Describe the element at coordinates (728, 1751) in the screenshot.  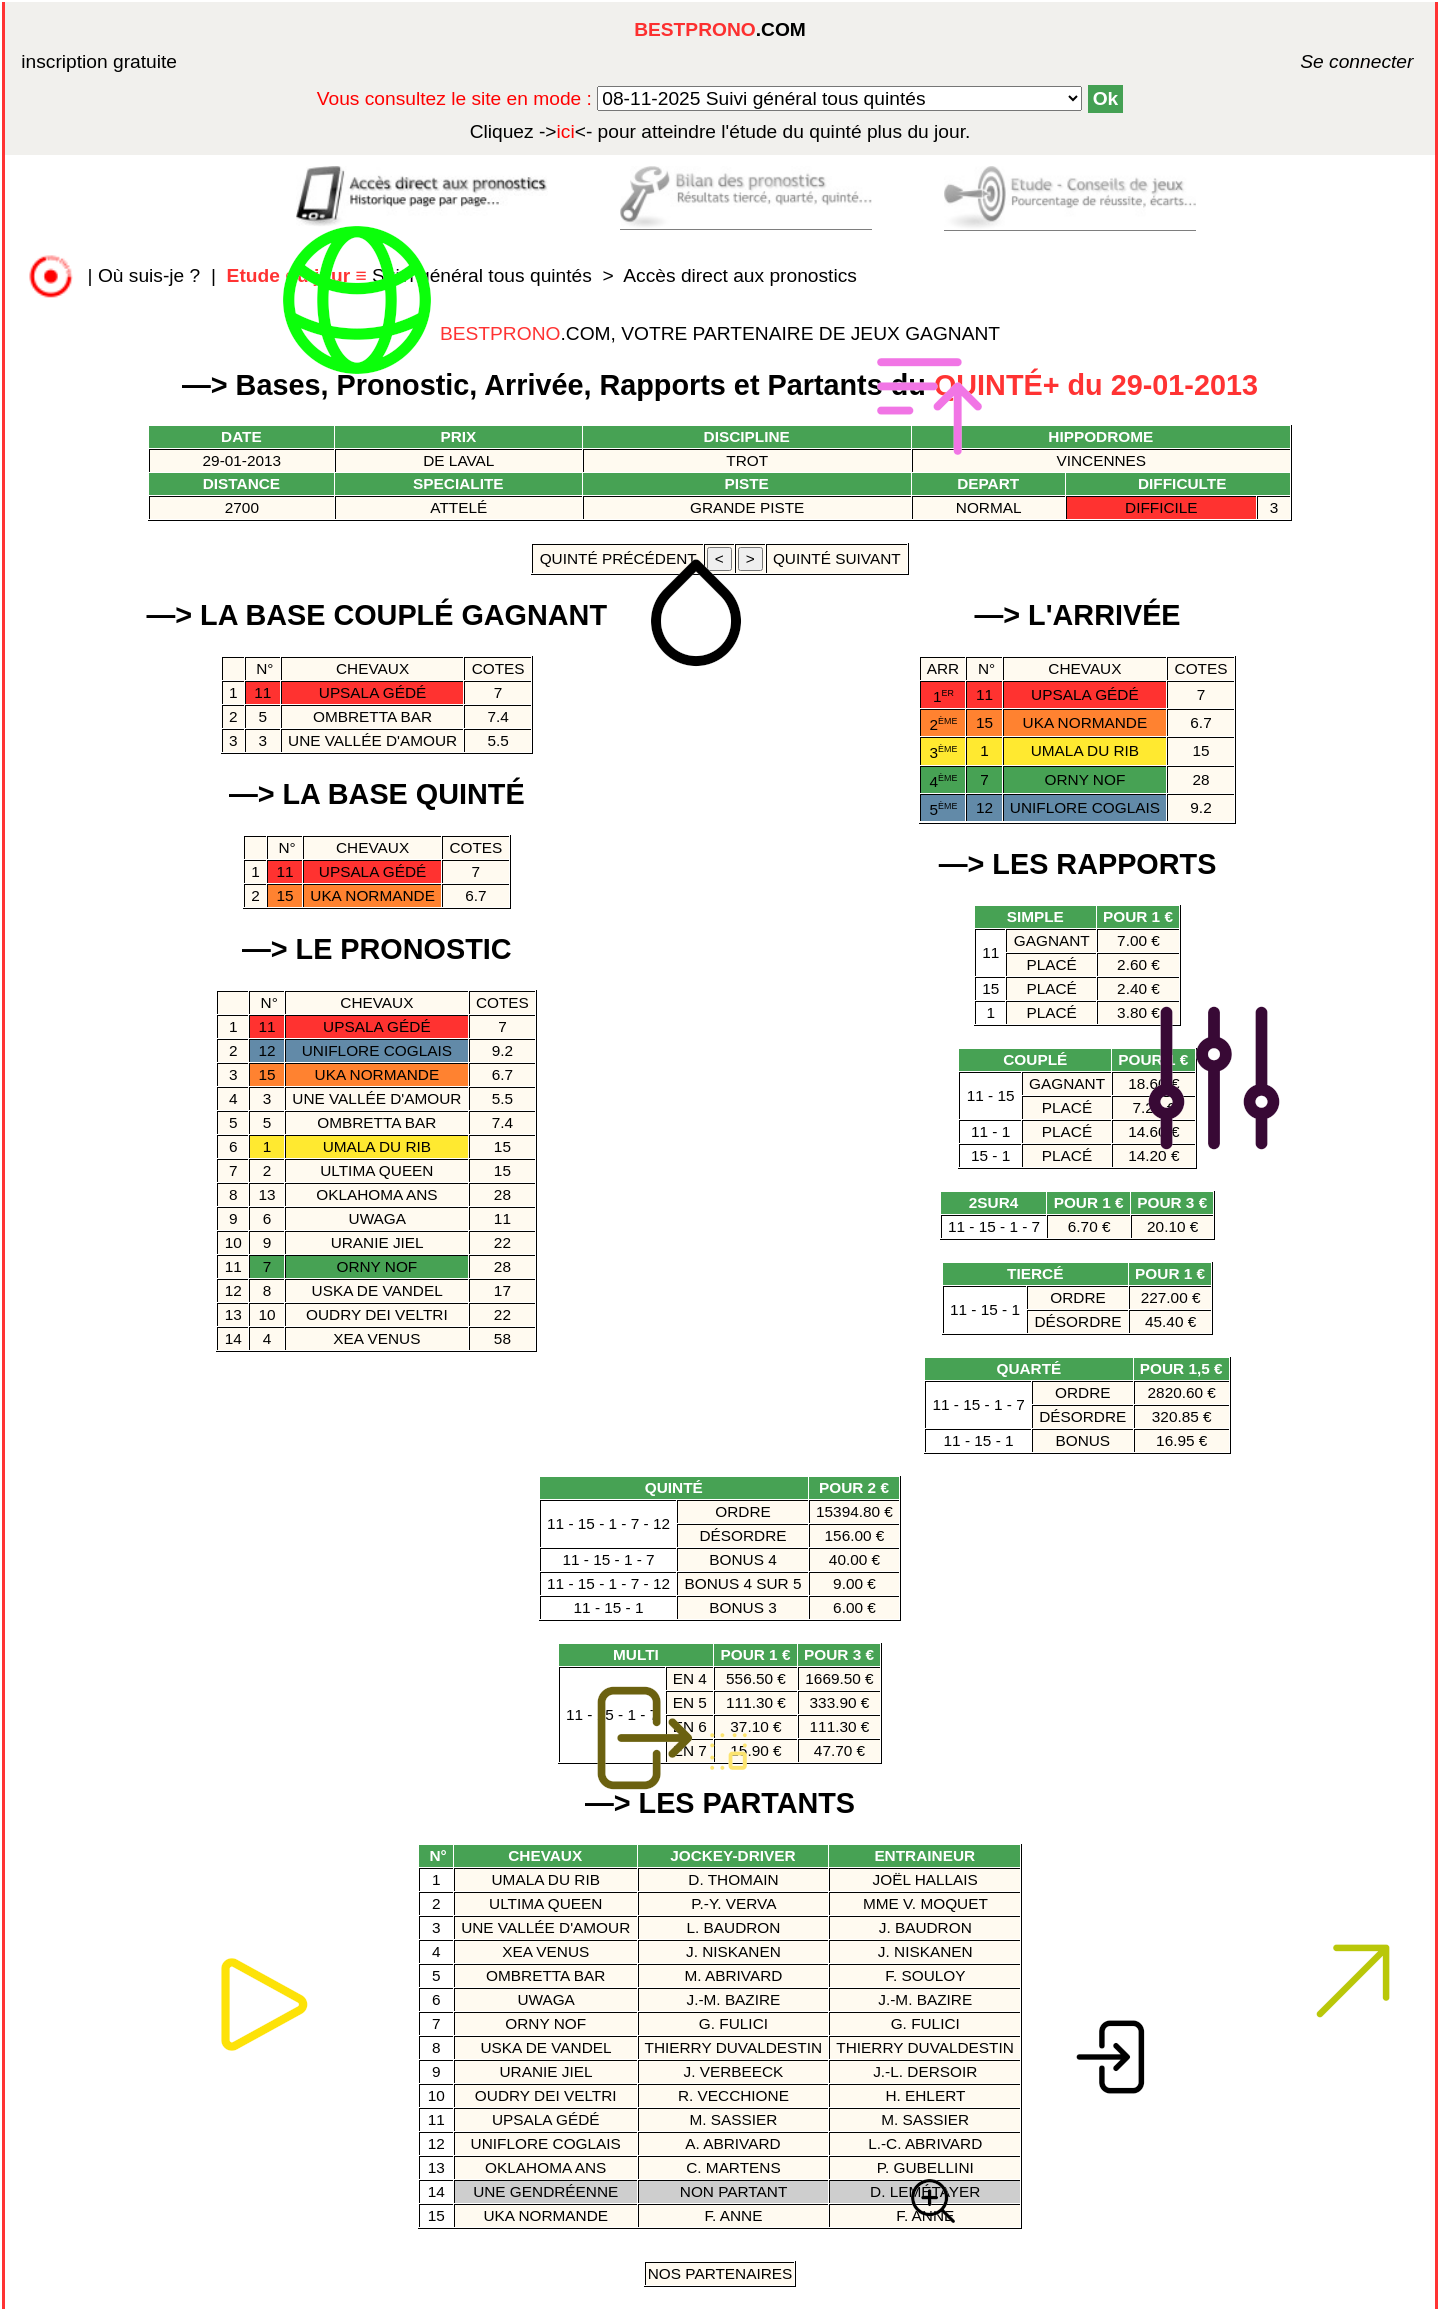
I see `align element to bottom-right corner` at that location.